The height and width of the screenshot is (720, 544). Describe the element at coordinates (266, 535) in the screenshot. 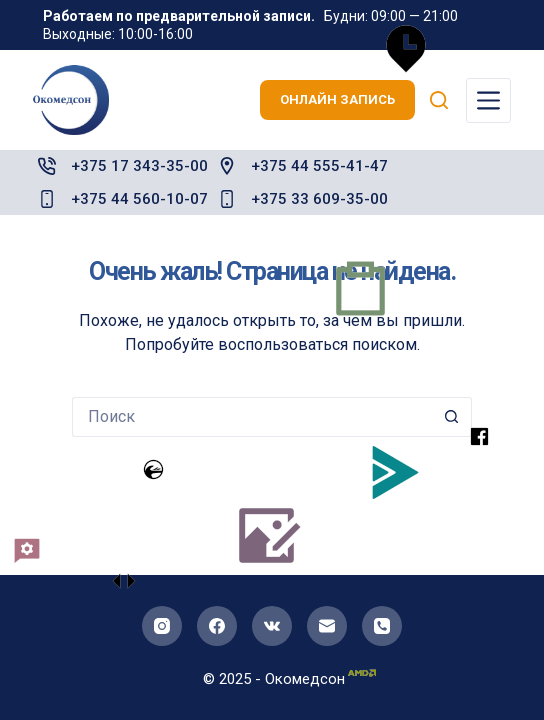

I see `edit or modify an image` at that location.